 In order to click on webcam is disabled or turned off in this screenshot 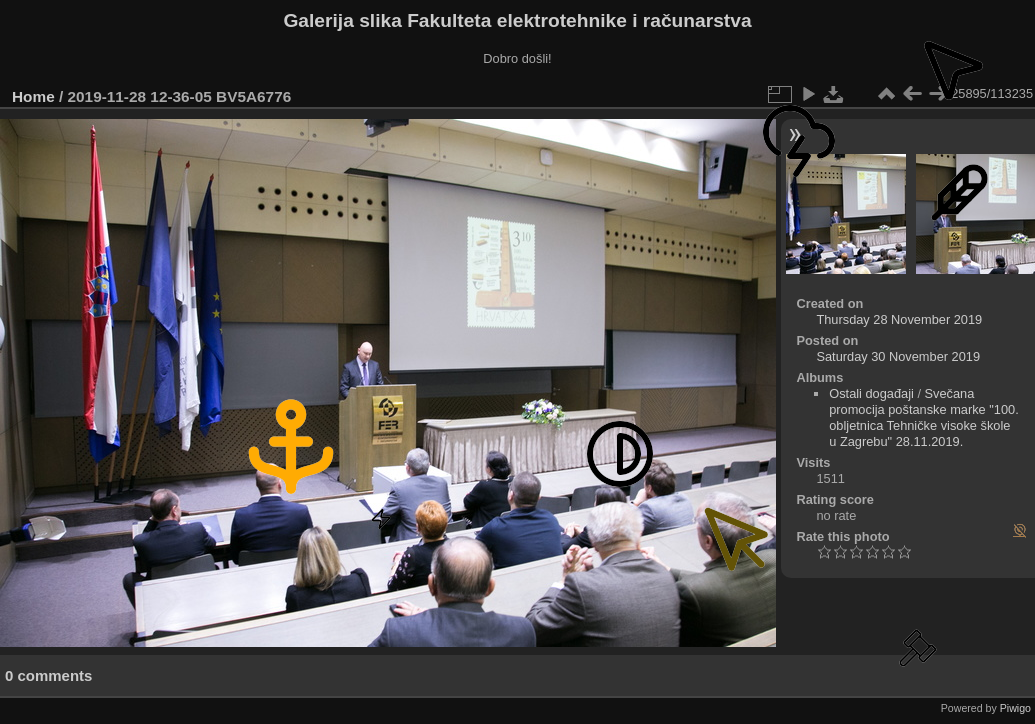, I will do `click(1020, 531)`.